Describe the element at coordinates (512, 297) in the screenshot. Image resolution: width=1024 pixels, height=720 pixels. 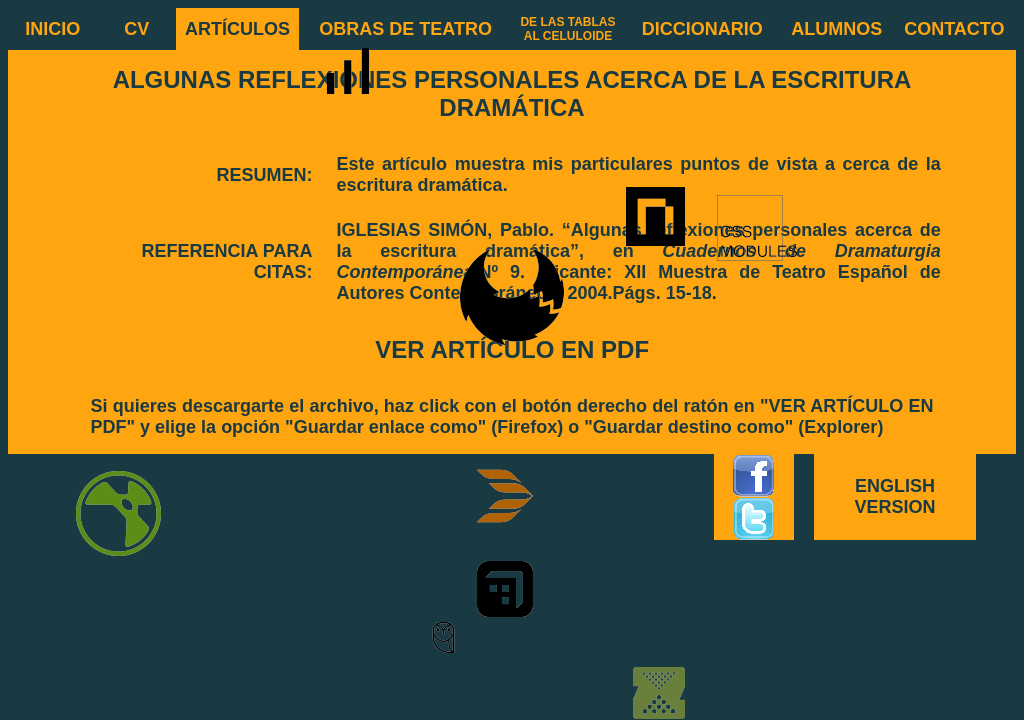
I see `apifox application logo` at that location.